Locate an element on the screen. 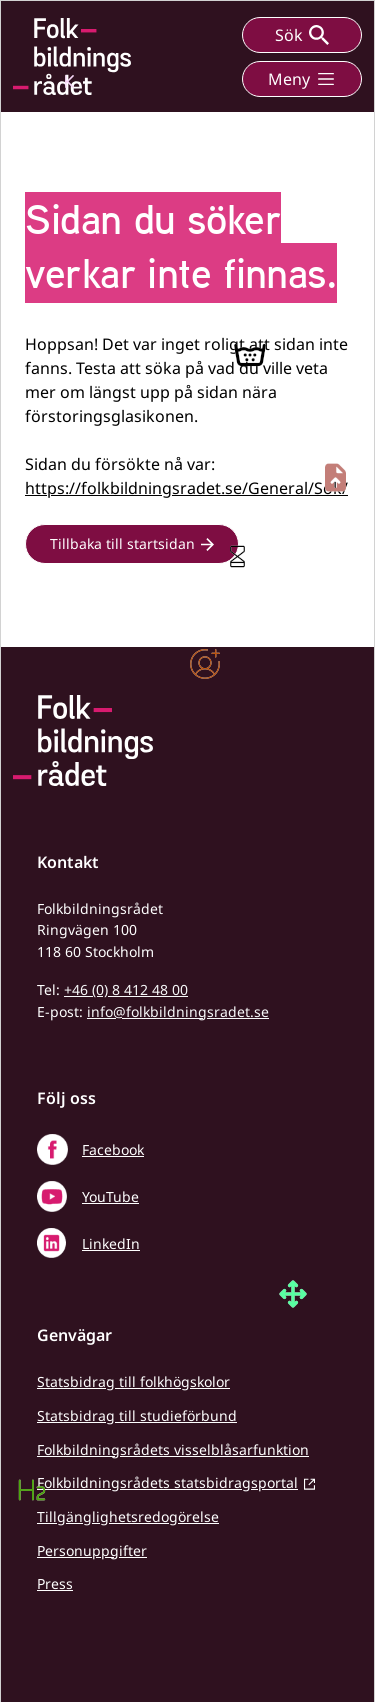 Image resolution: width=375 pixels, height=1702 pixels. add a new user or contact is located at coordinates (205, 664).